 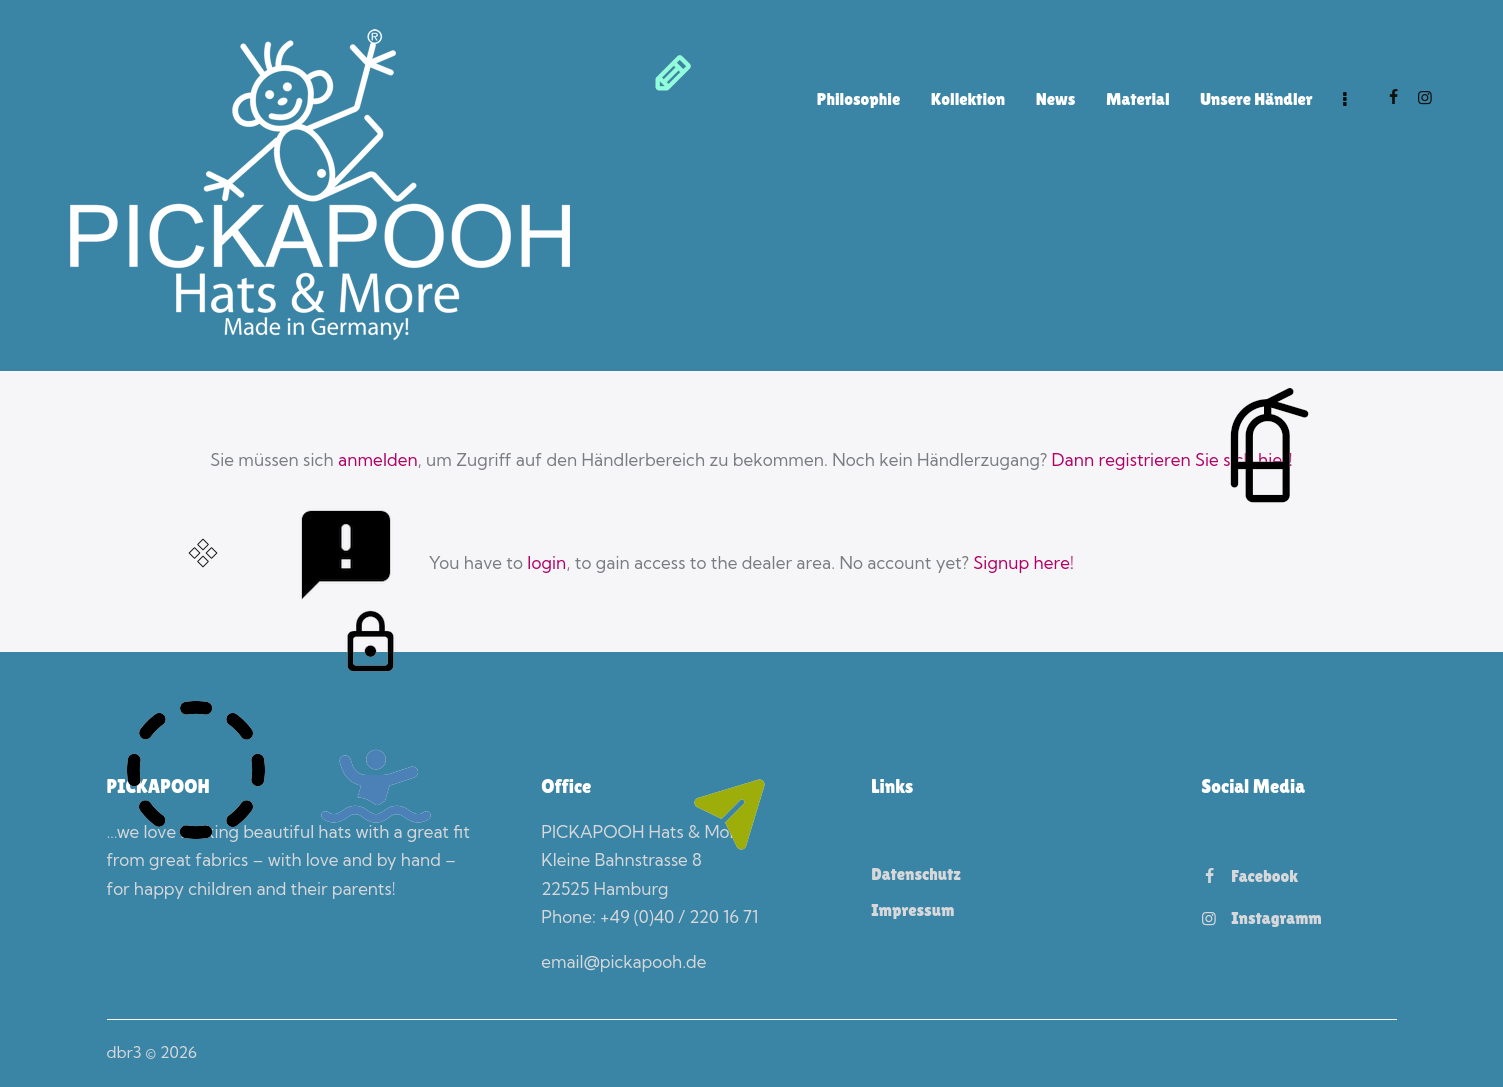 What do you see at coordinates (346, 555) in the screenshot?
I see `view announcements or alerts` at bounding box center [346, 555].